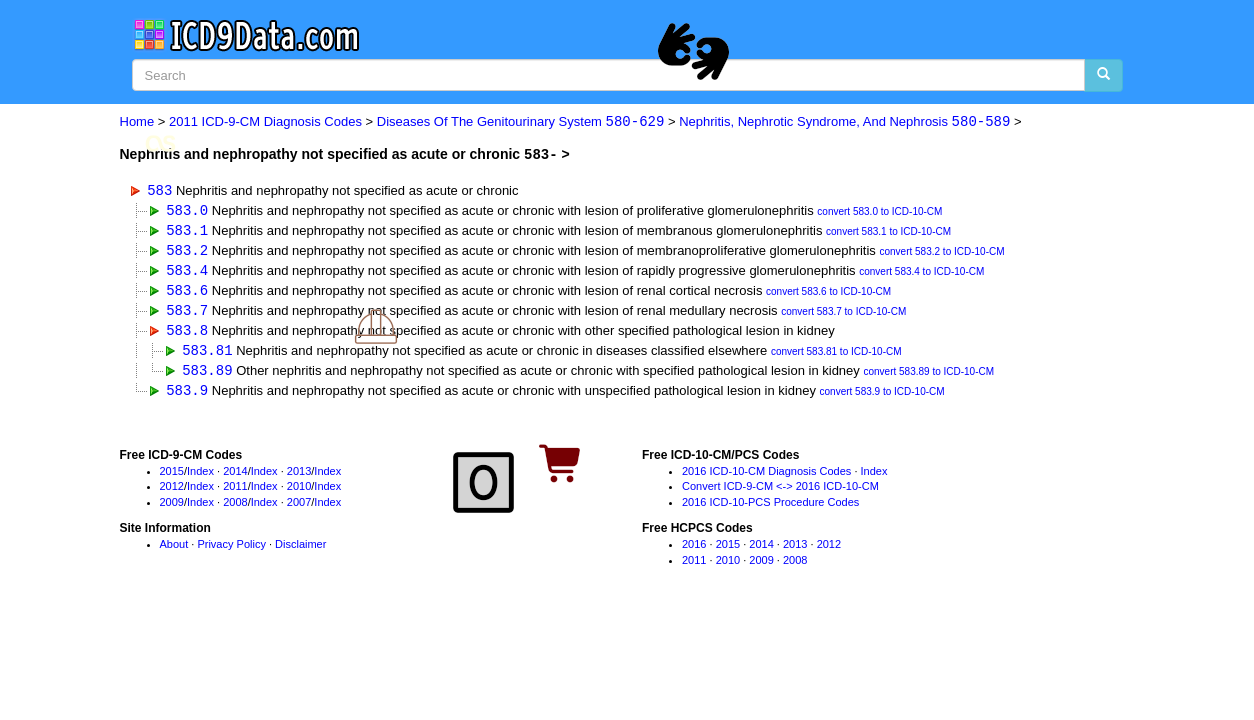 This screenshot has width=1254, height=720. What do you see at coordinates (562, 464) in the screenshot?
I see `view your shopping cart` at bounding box center [562, 464].